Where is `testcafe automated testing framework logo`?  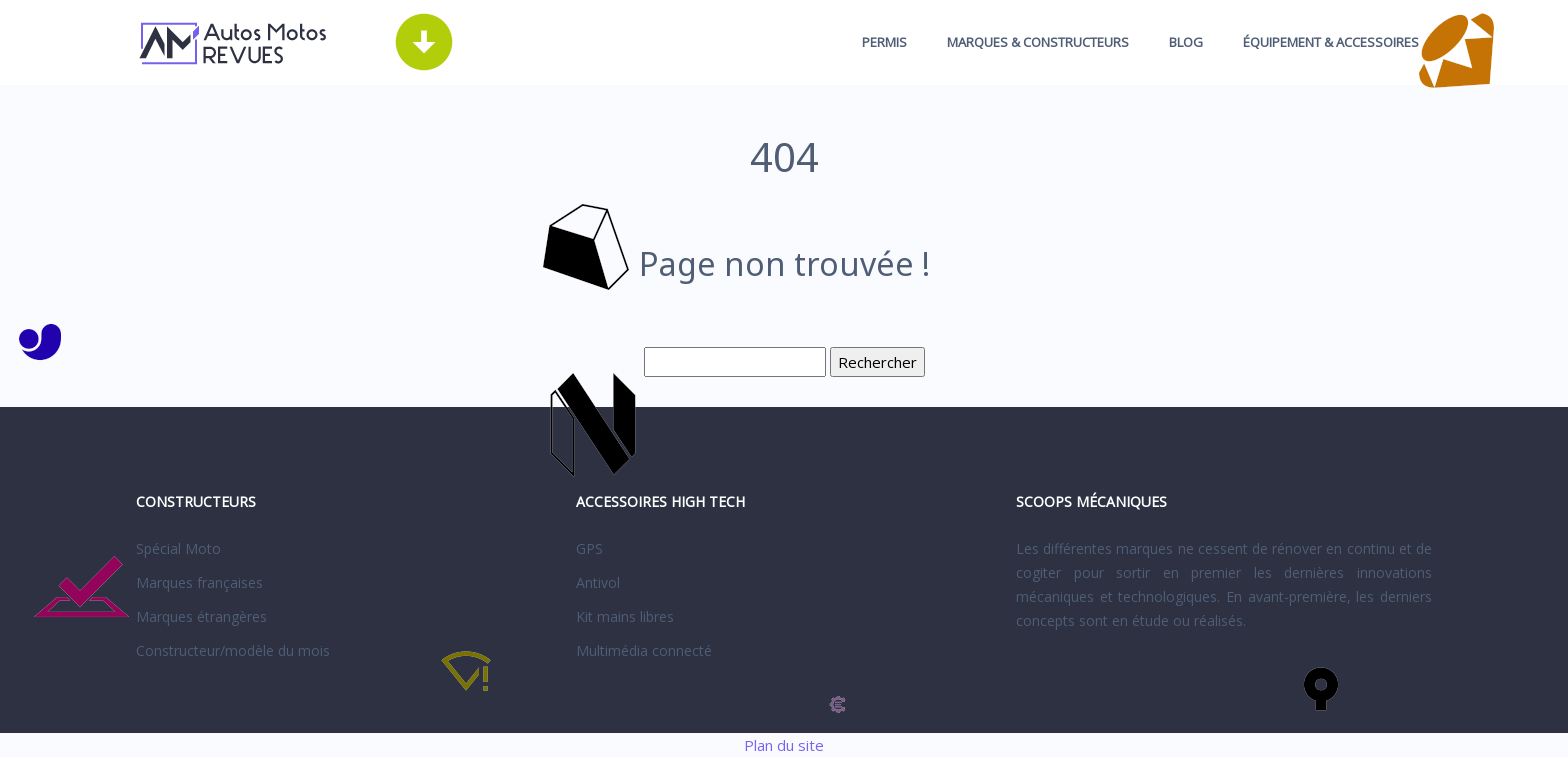
testcafe automated testing framework logo is located at coordinates (81, 586).